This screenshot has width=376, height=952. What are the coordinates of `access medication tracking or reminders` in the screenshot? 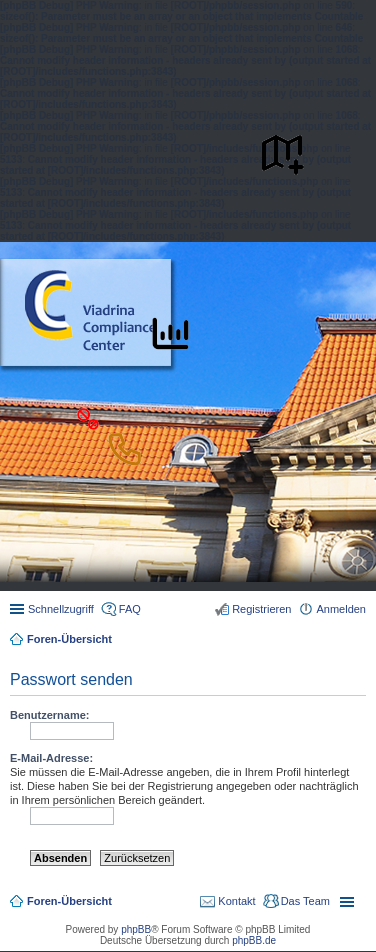 It's located at (88, 419).